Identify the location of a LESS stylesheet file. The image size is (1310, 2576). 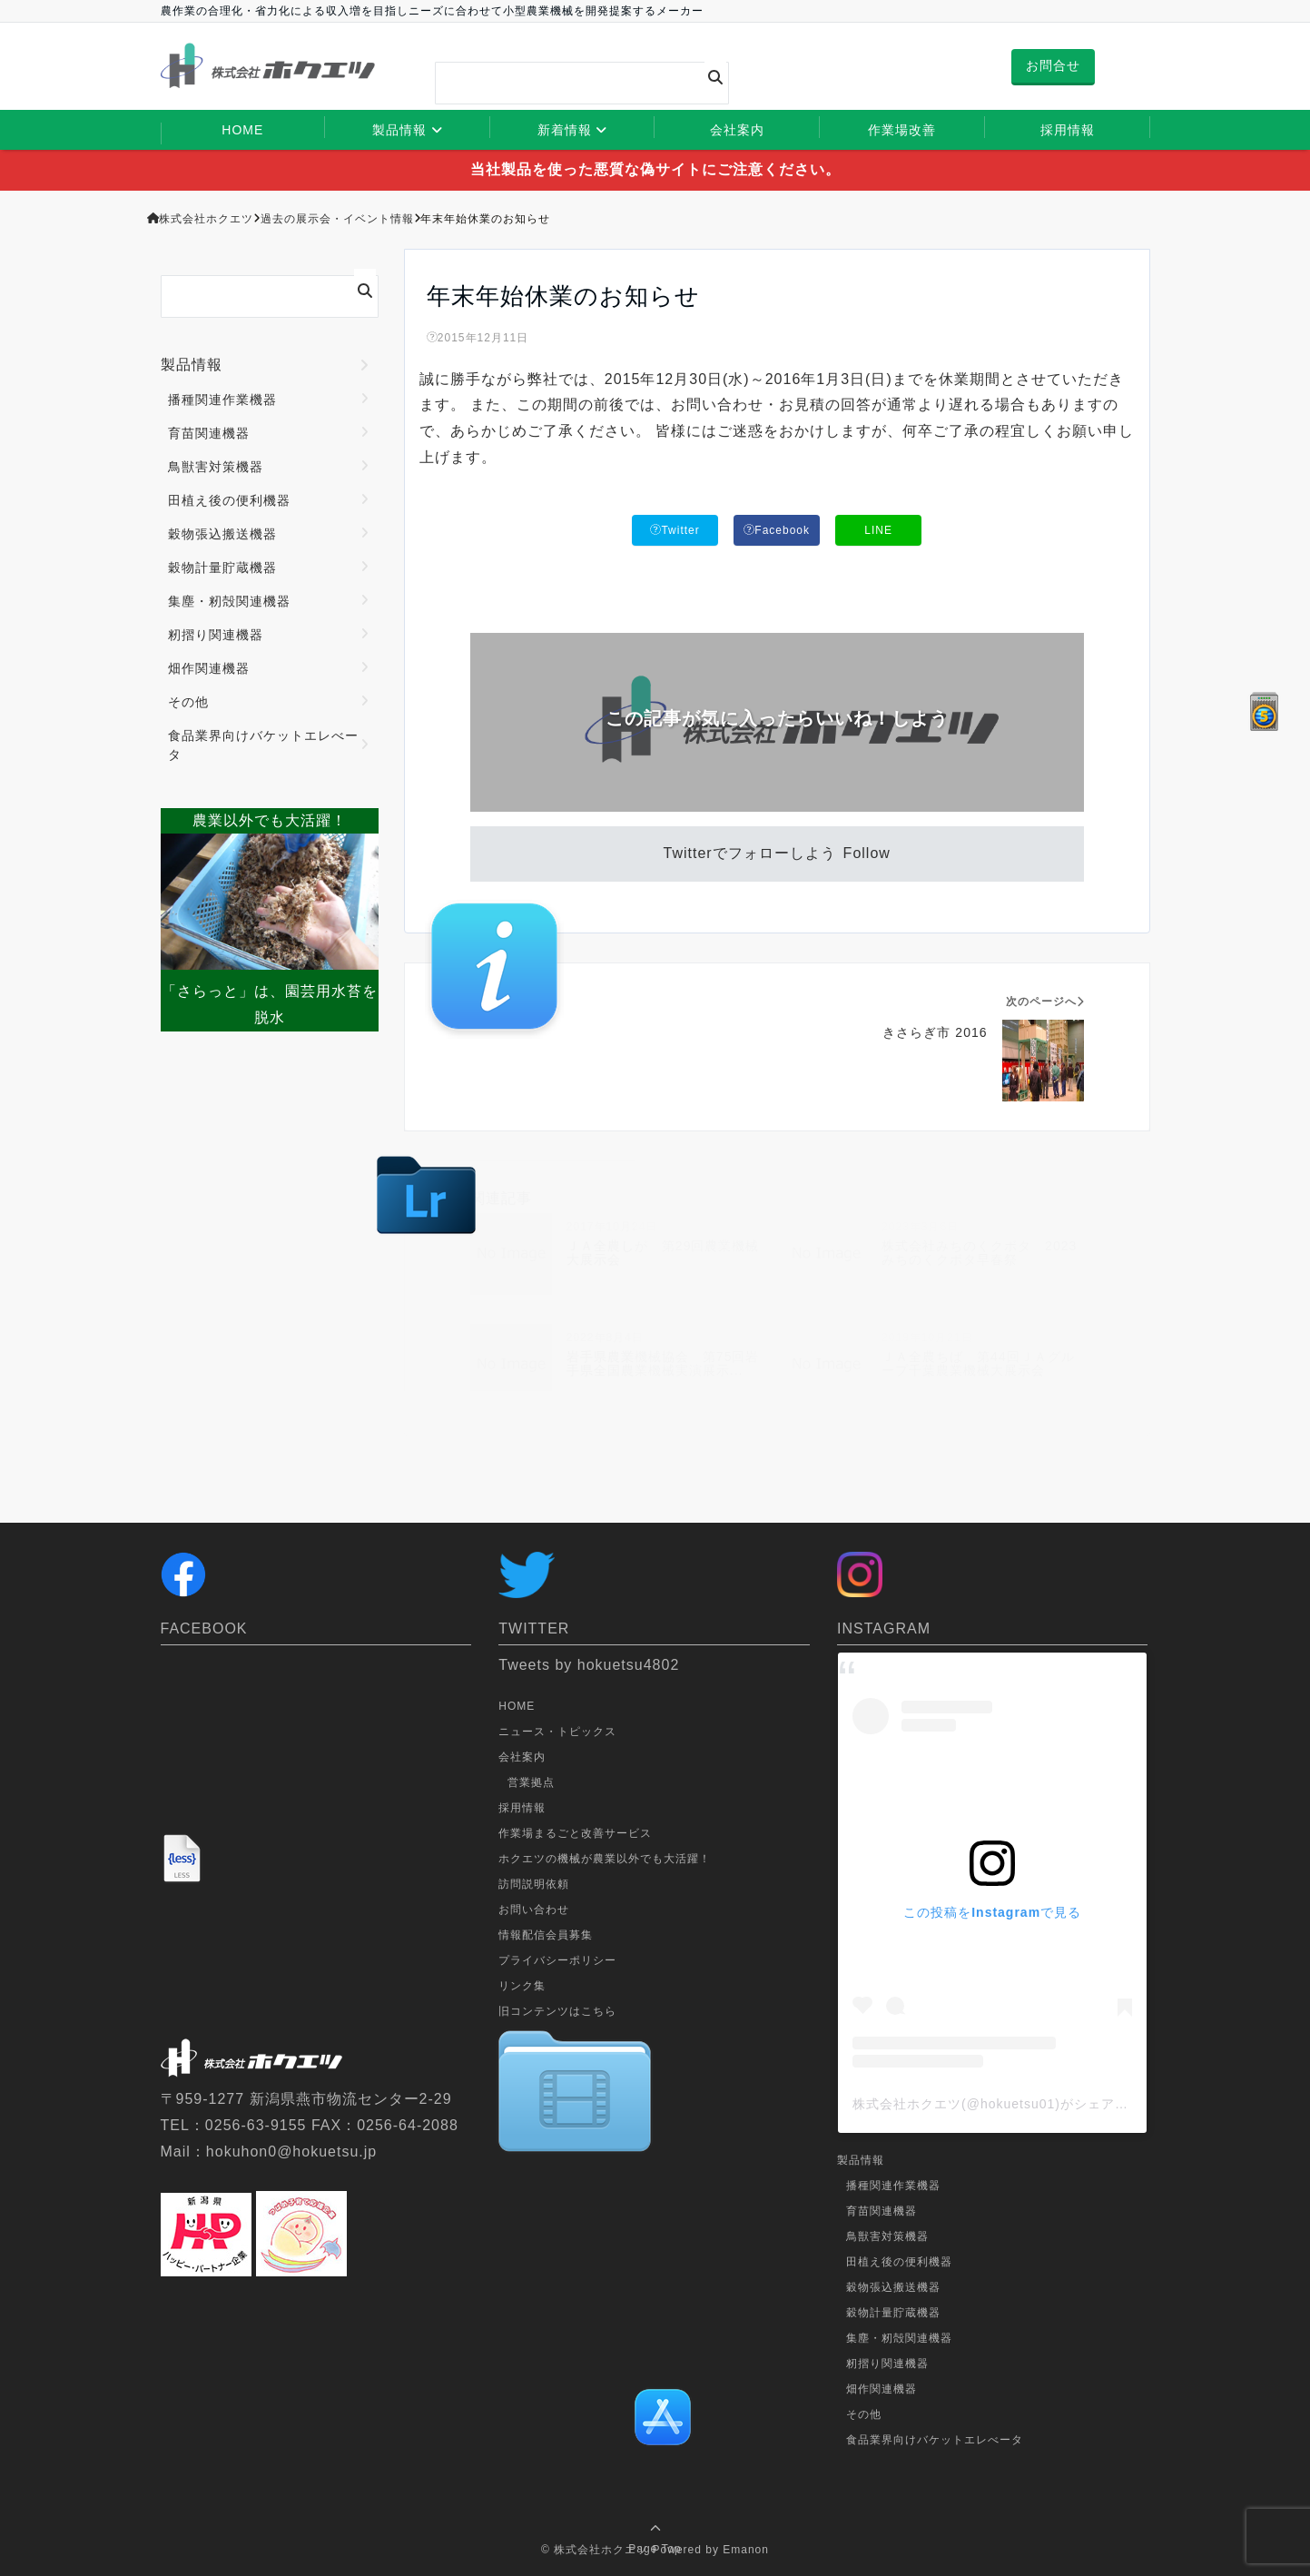
(182, 1859).